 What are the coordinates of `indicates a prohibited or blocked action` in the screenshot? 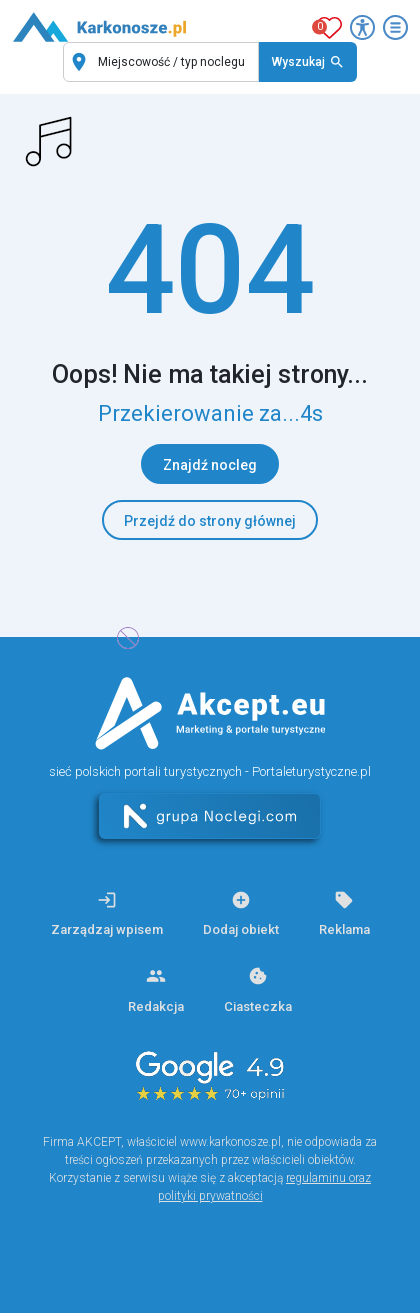 It's located at (128, 638).